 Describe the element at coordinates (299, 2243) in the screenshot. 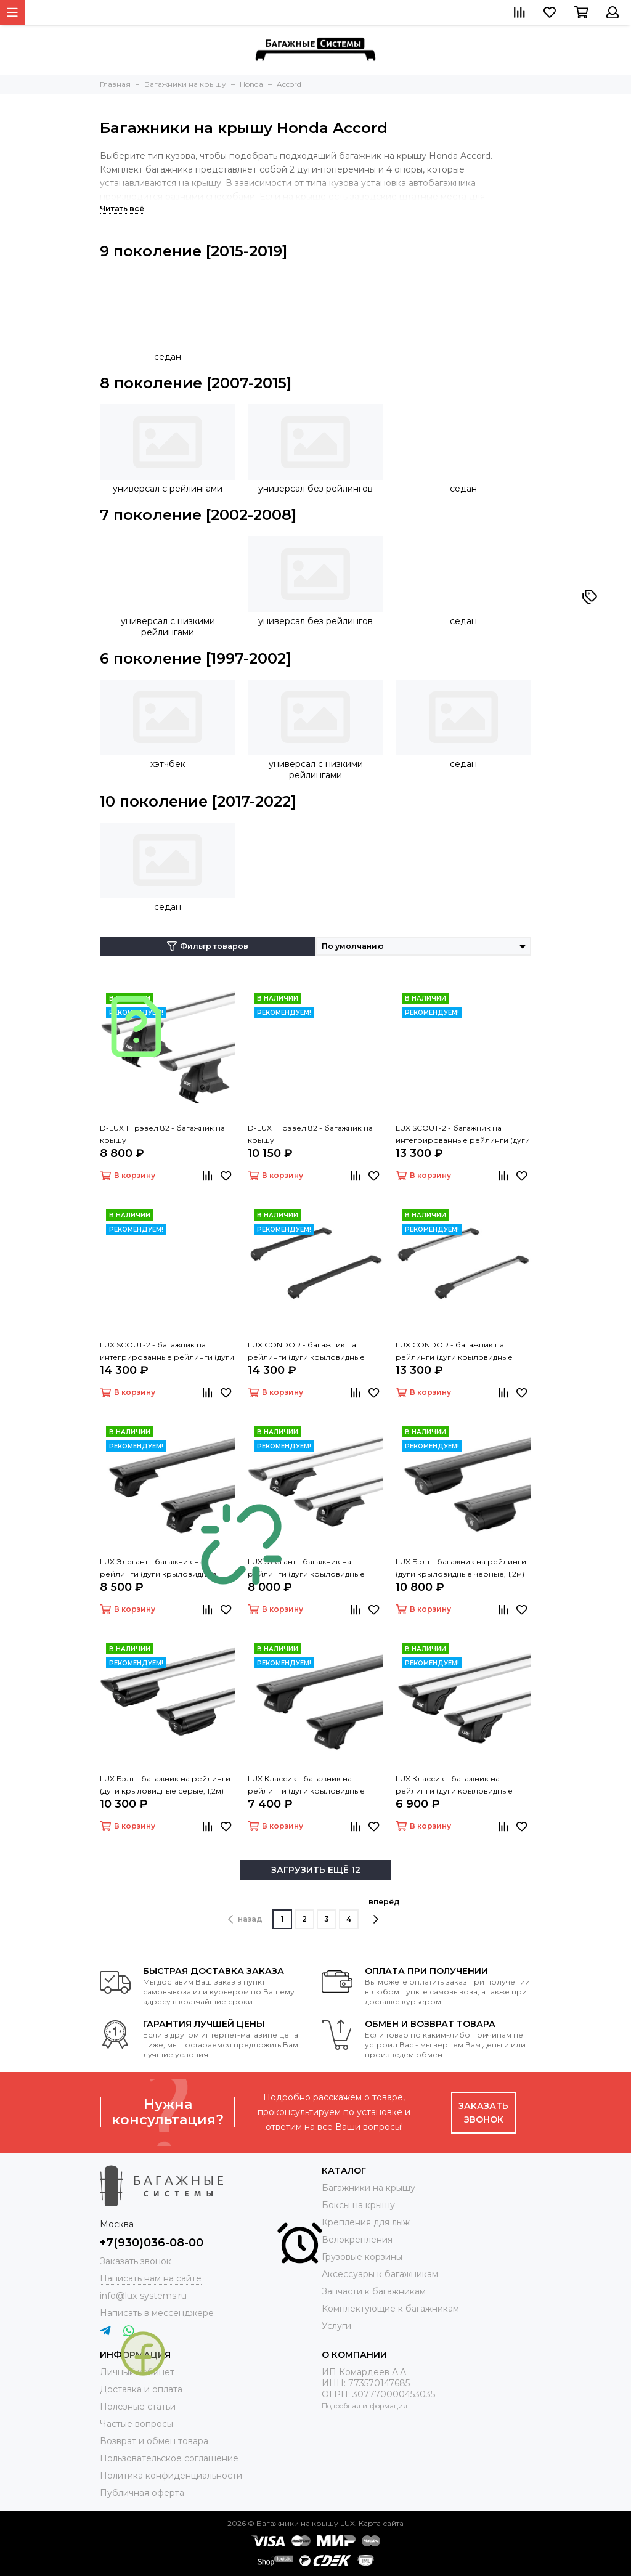

I see `set or manage alarms` at that location.